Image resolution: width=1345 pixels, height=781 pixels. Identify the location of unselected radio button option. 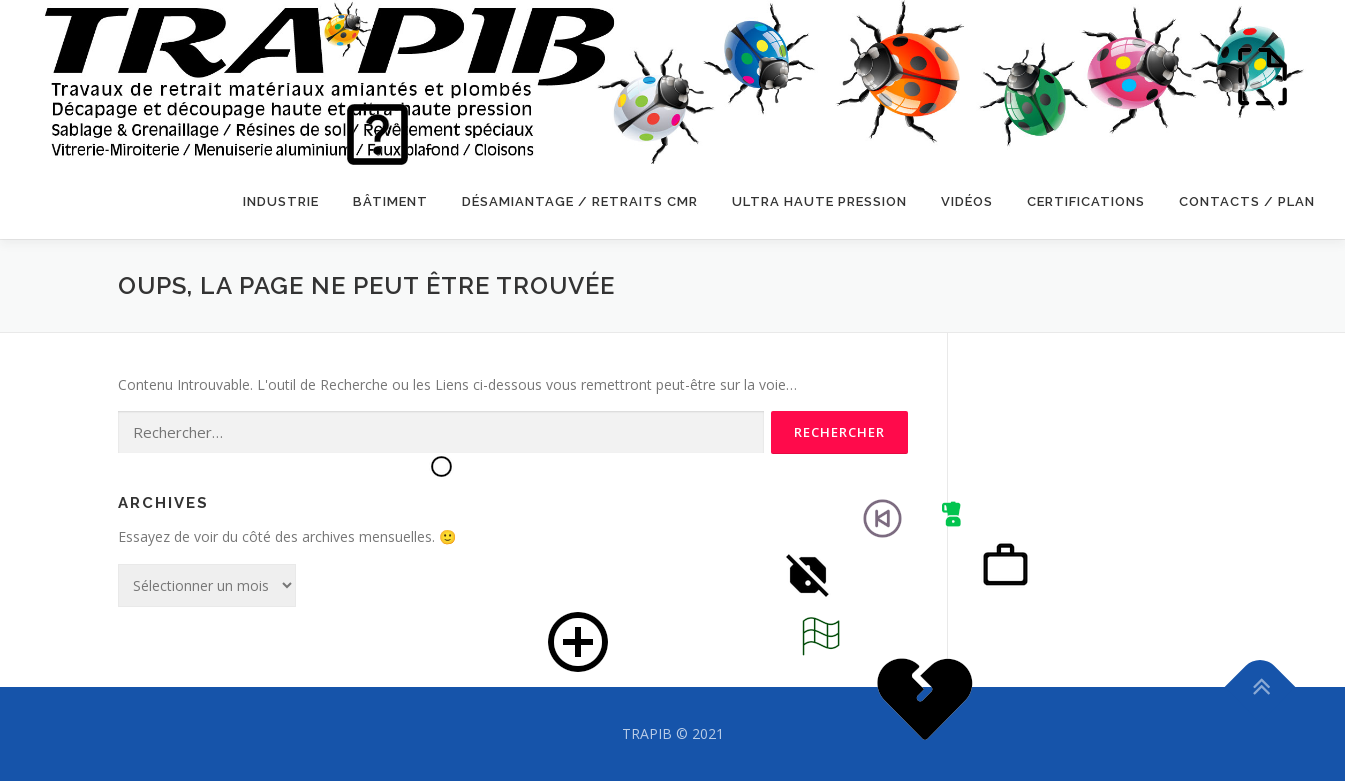
(441, 466).